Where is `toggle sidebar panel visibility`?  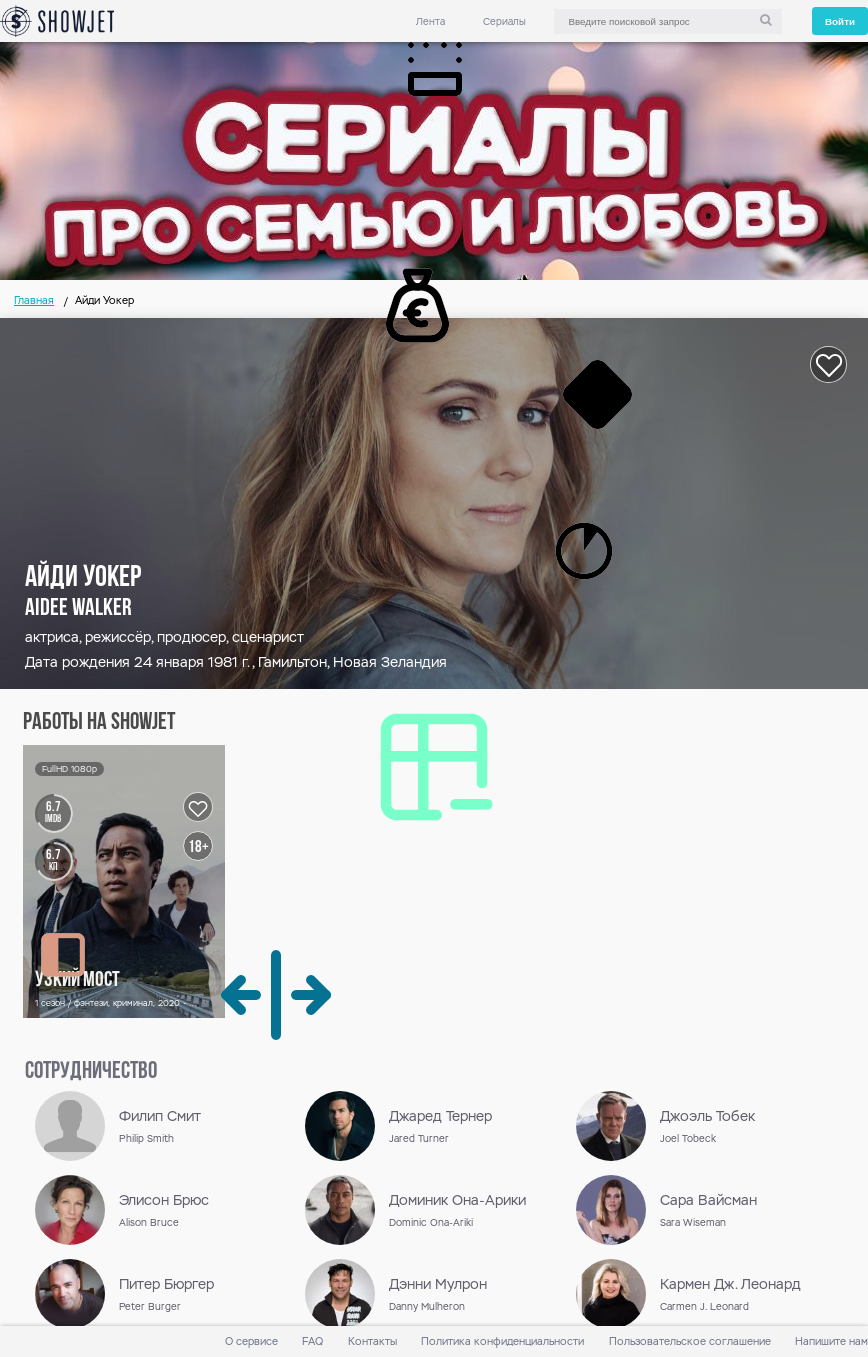 toggle sidebar panel visibility is located at coordinates (63, 955).